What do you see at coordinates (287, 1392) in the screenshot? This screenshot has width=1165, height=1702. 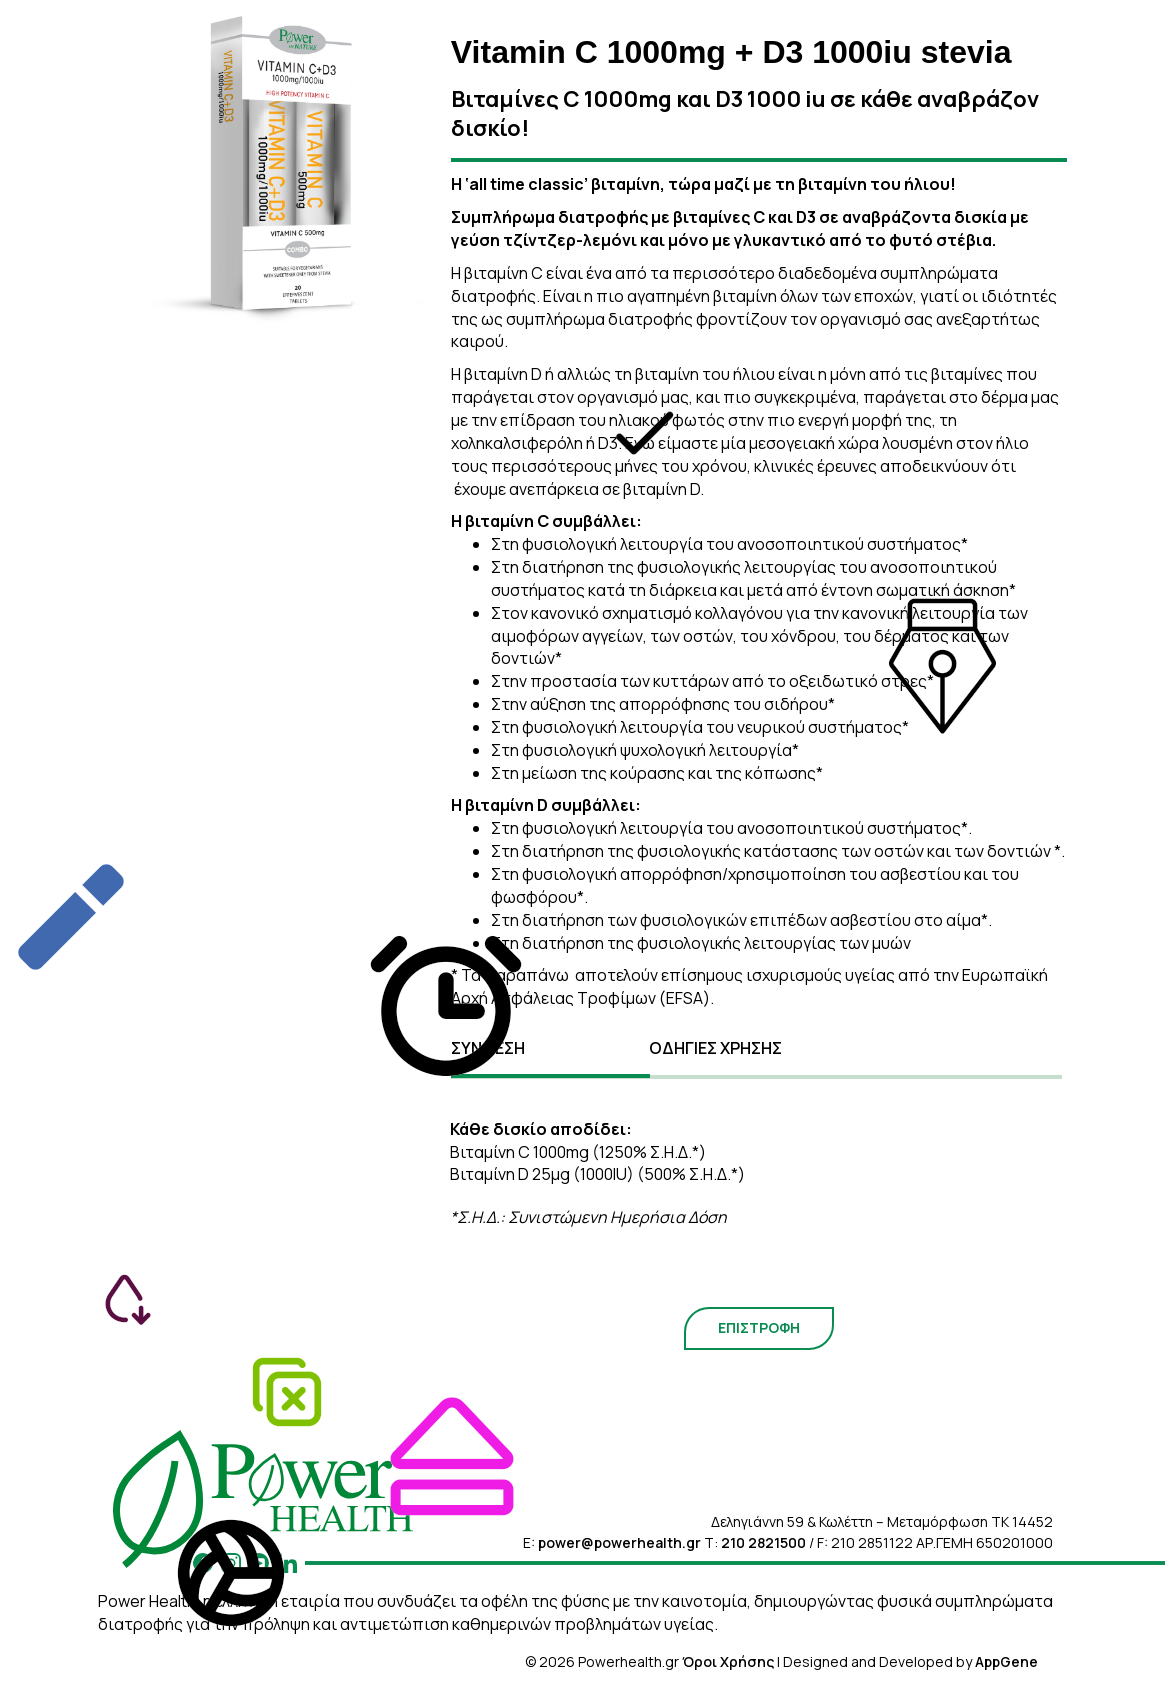 I see `cancel or remove a copied item` at bounding box center [287, 1392].